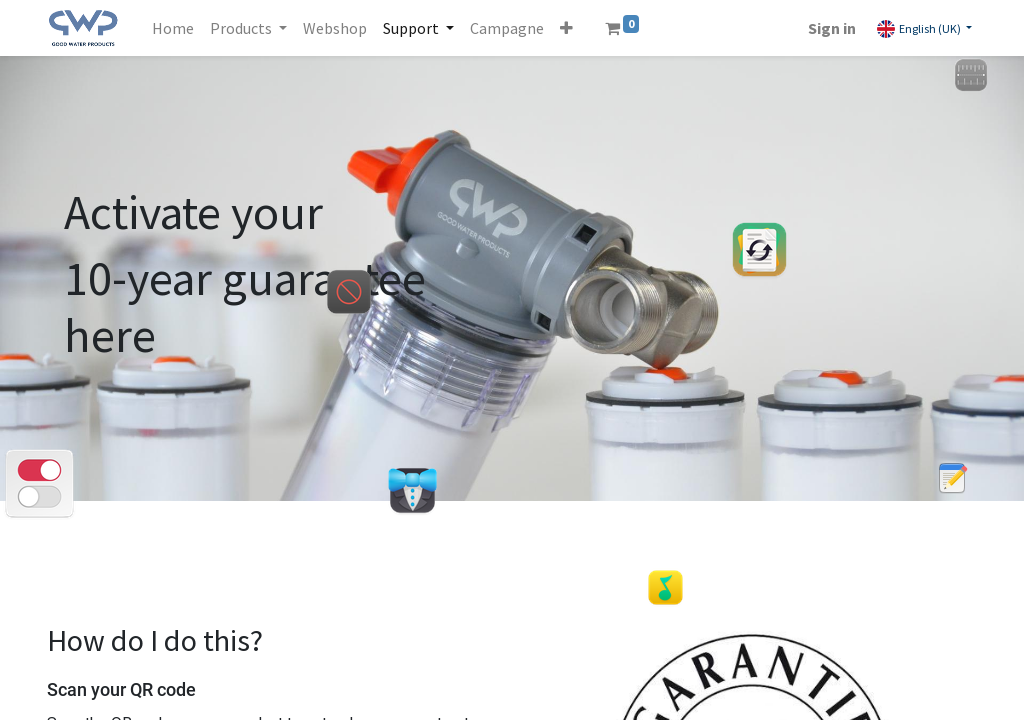 Image resolution: width=1024 pixels, height=720 pixels. Describe the element at coordinates (412, 490) in the screenshot. I see `open butler app` at that location.